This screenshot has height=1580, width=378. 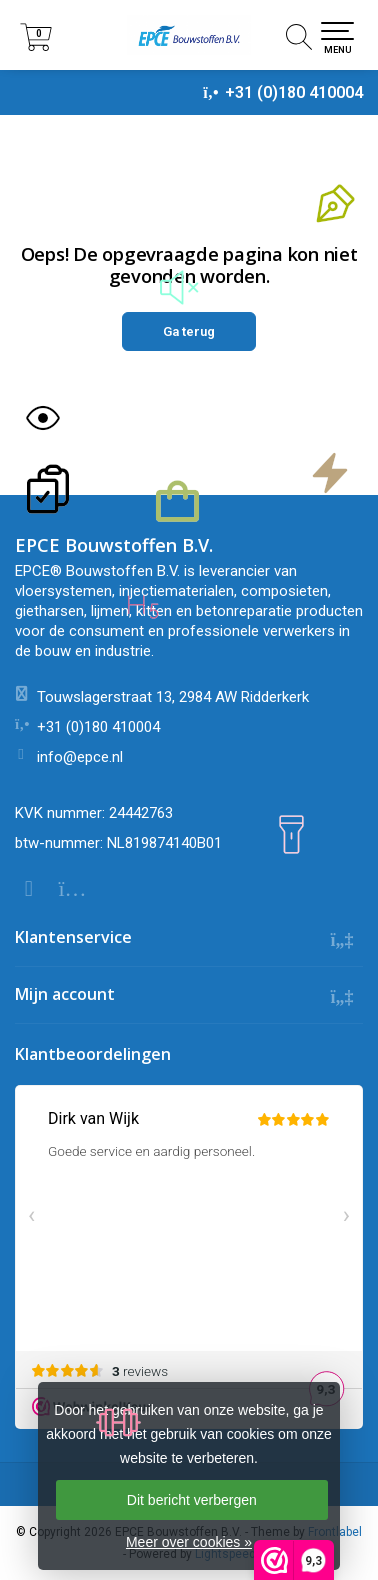 I want to click on mark task or document as complete, so click(x=48, y=489).